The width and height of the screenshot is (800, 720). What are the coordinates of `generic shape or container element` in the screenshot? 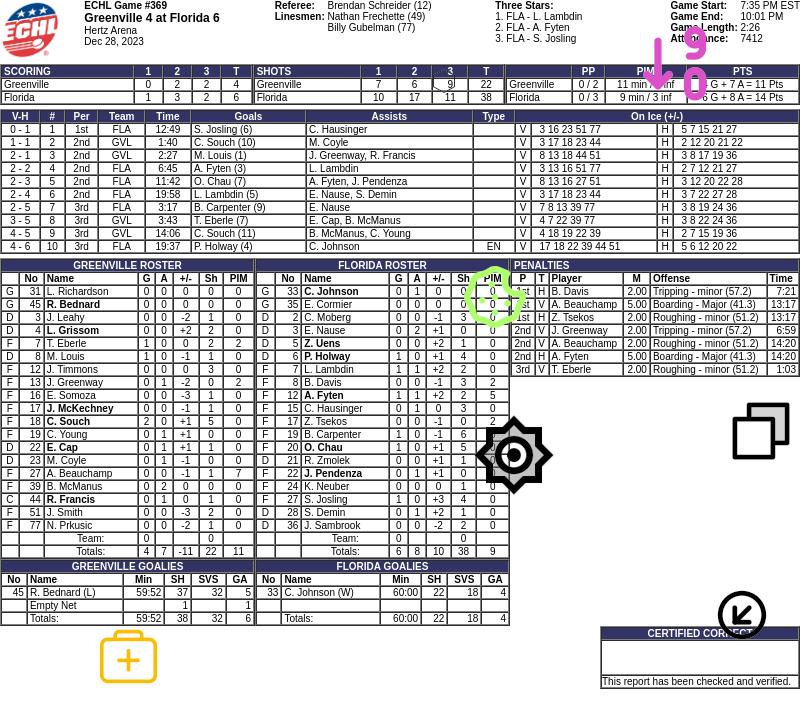 It's located at (444, 81).